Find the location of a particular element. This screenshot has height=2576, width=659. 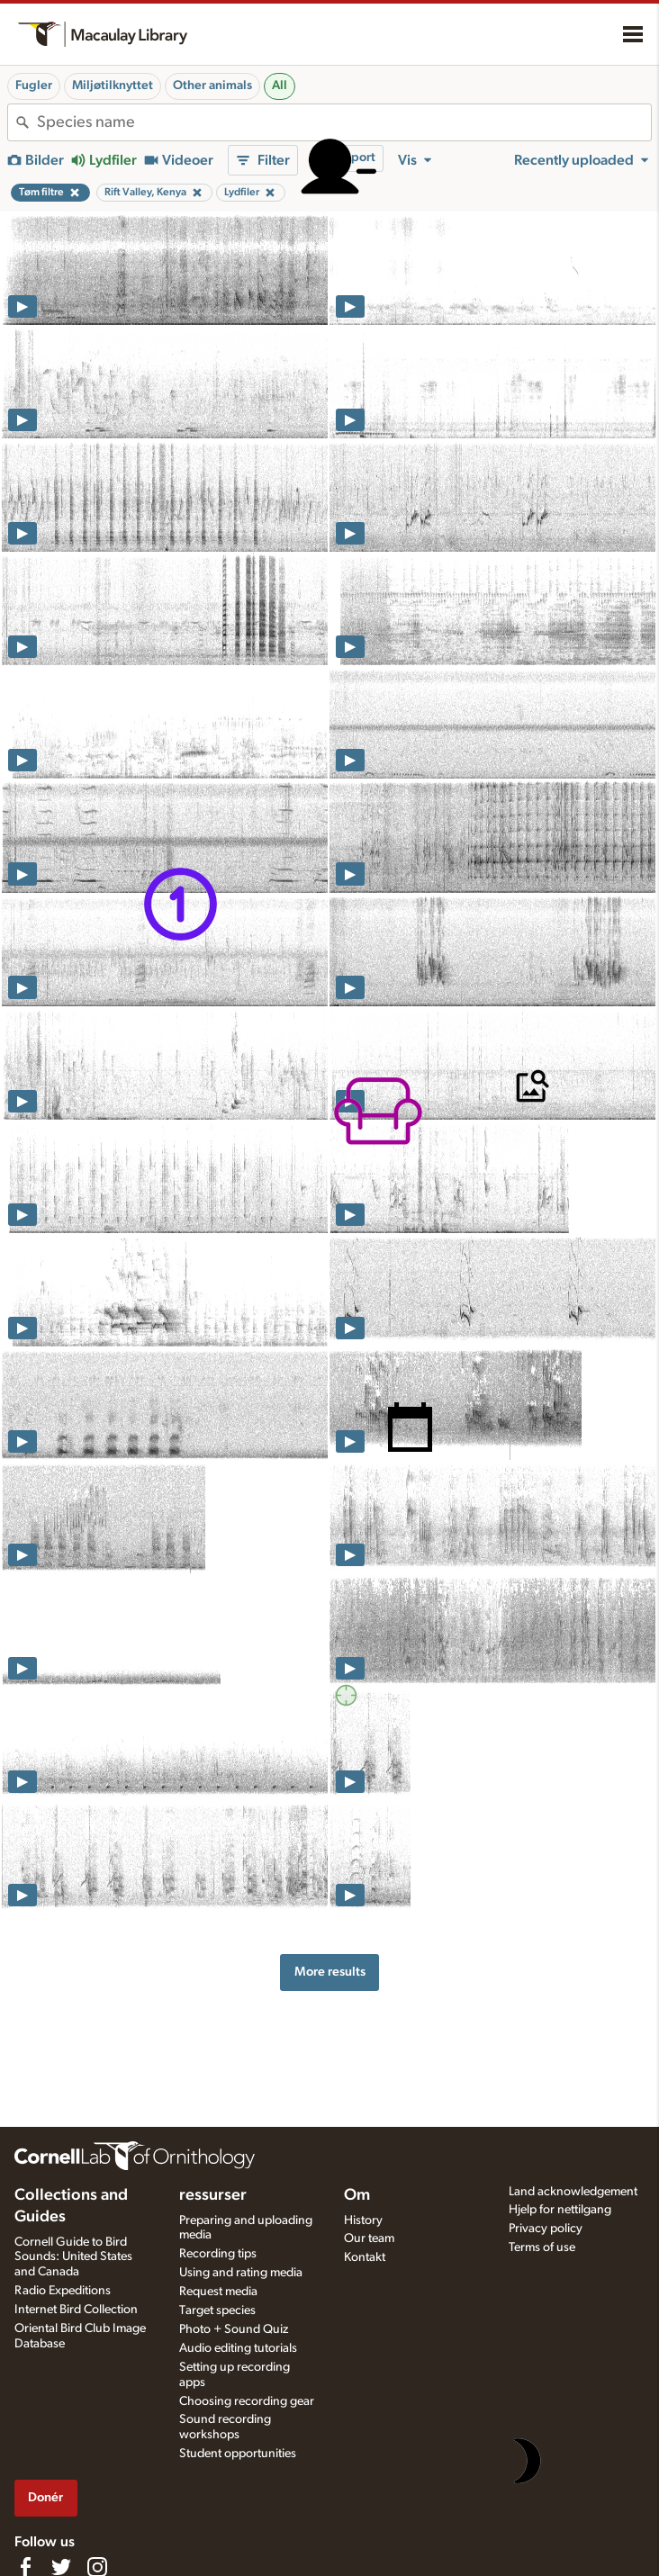

browse furniture or home decor items is located at coordinates (378, 1112).